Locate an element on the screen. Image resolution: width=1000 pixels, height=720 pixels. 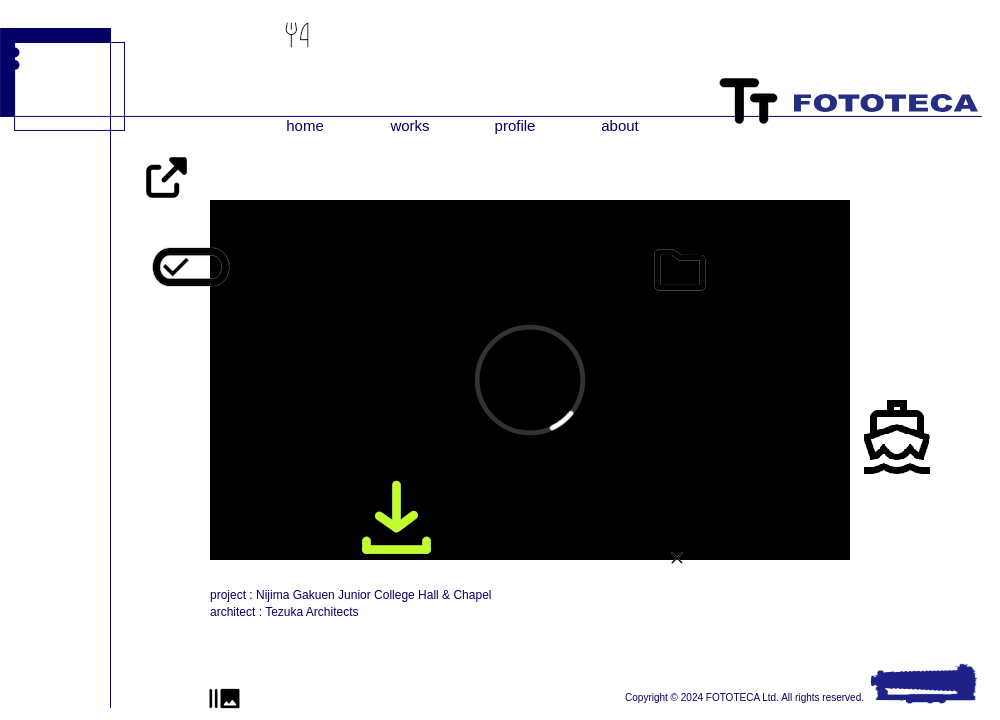
open link in a new tab or window is located at coordinates (166, 177).